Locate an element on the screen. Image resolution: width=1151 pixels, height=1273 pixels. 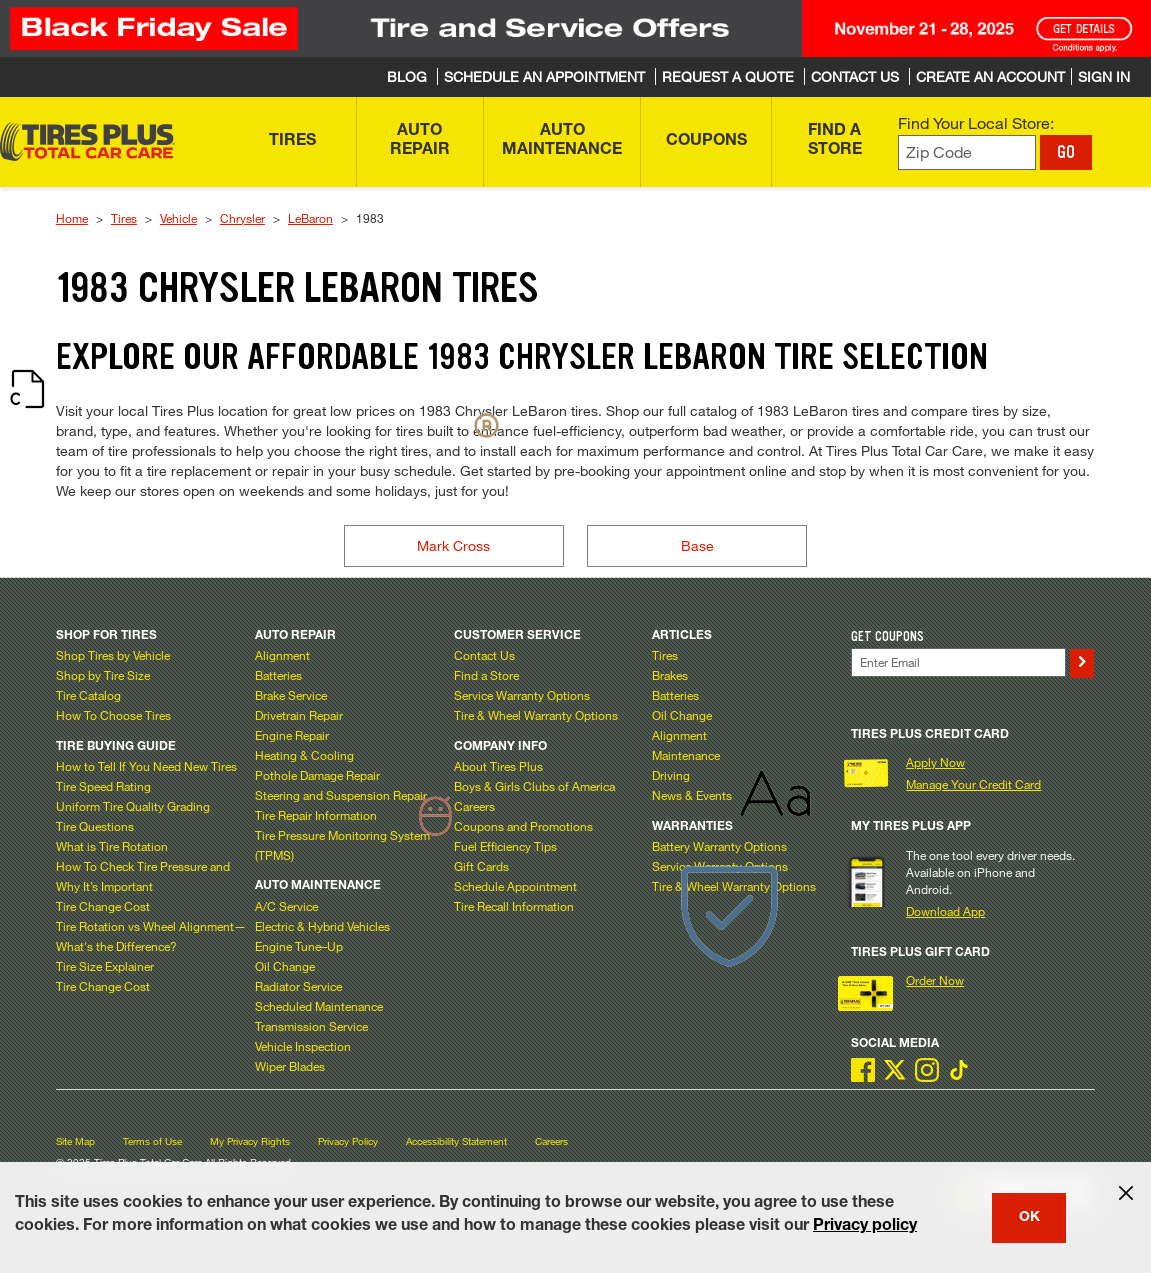
adjust font or text size settings is located at coordinates (776, 794).